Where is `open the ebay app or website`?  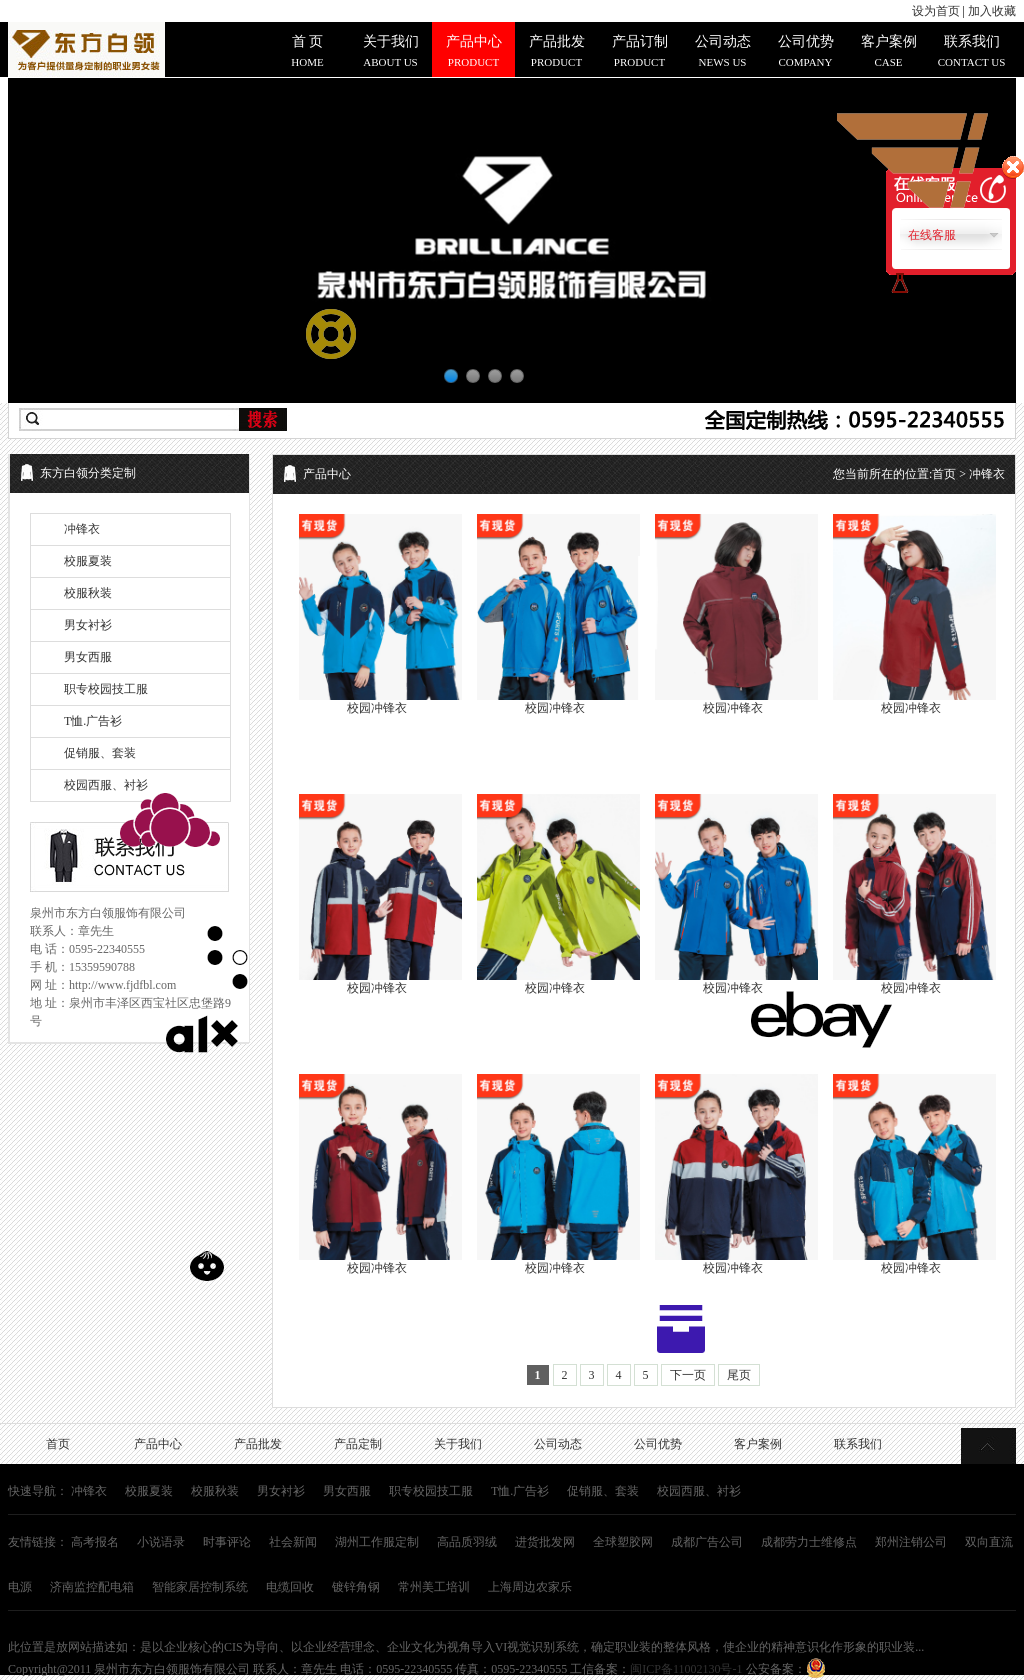 open the ebay app or website is located at coordinates (821, 1019).